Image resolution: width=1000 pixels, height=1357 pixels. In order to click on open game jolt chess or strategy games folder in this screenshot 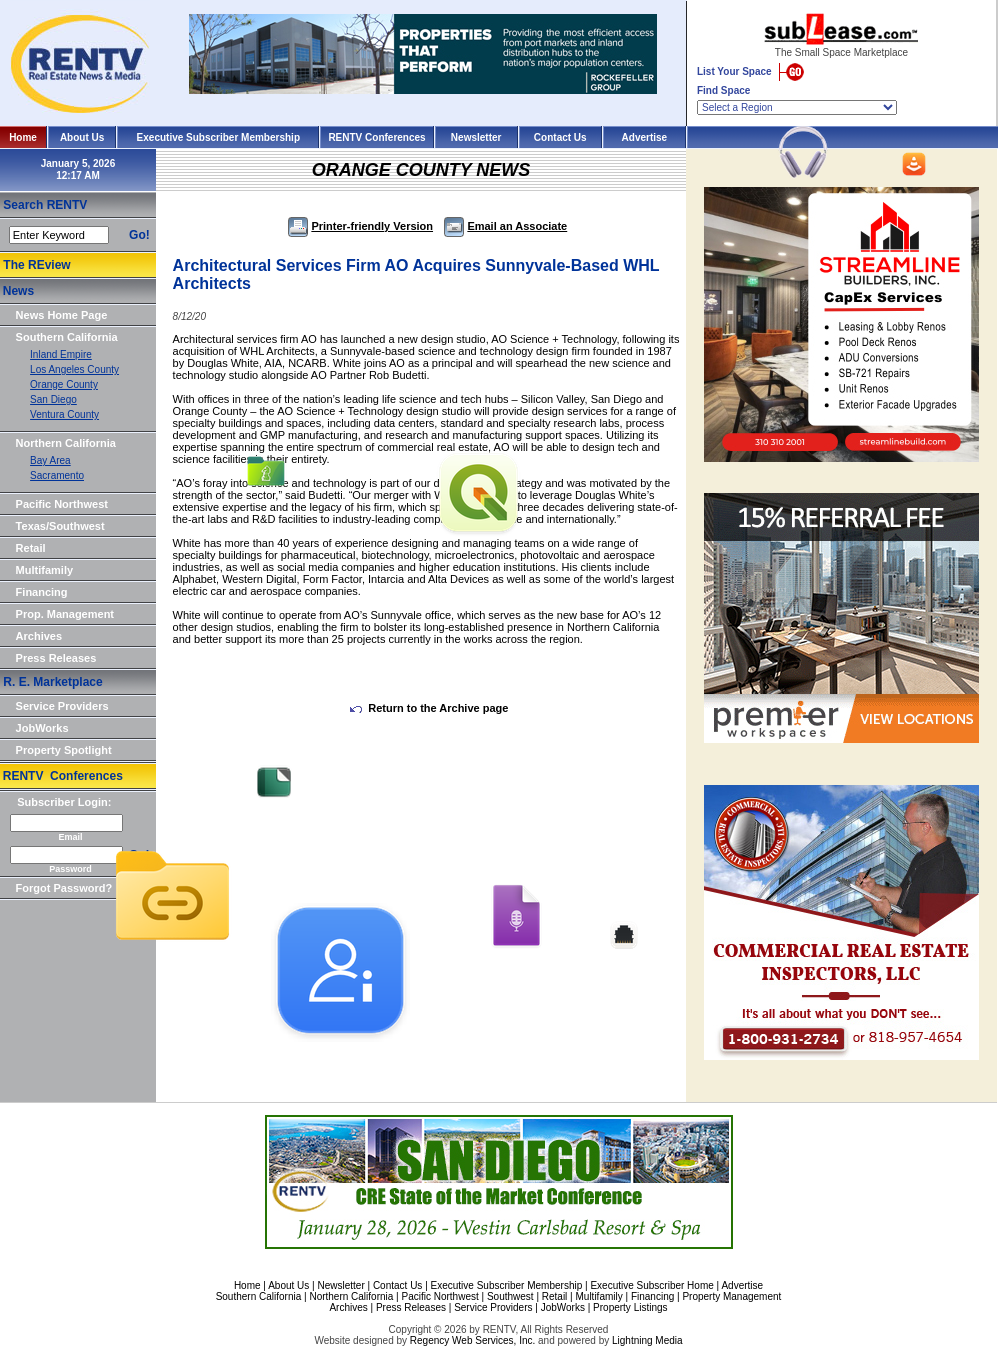, I will do `click(266, 472)`.